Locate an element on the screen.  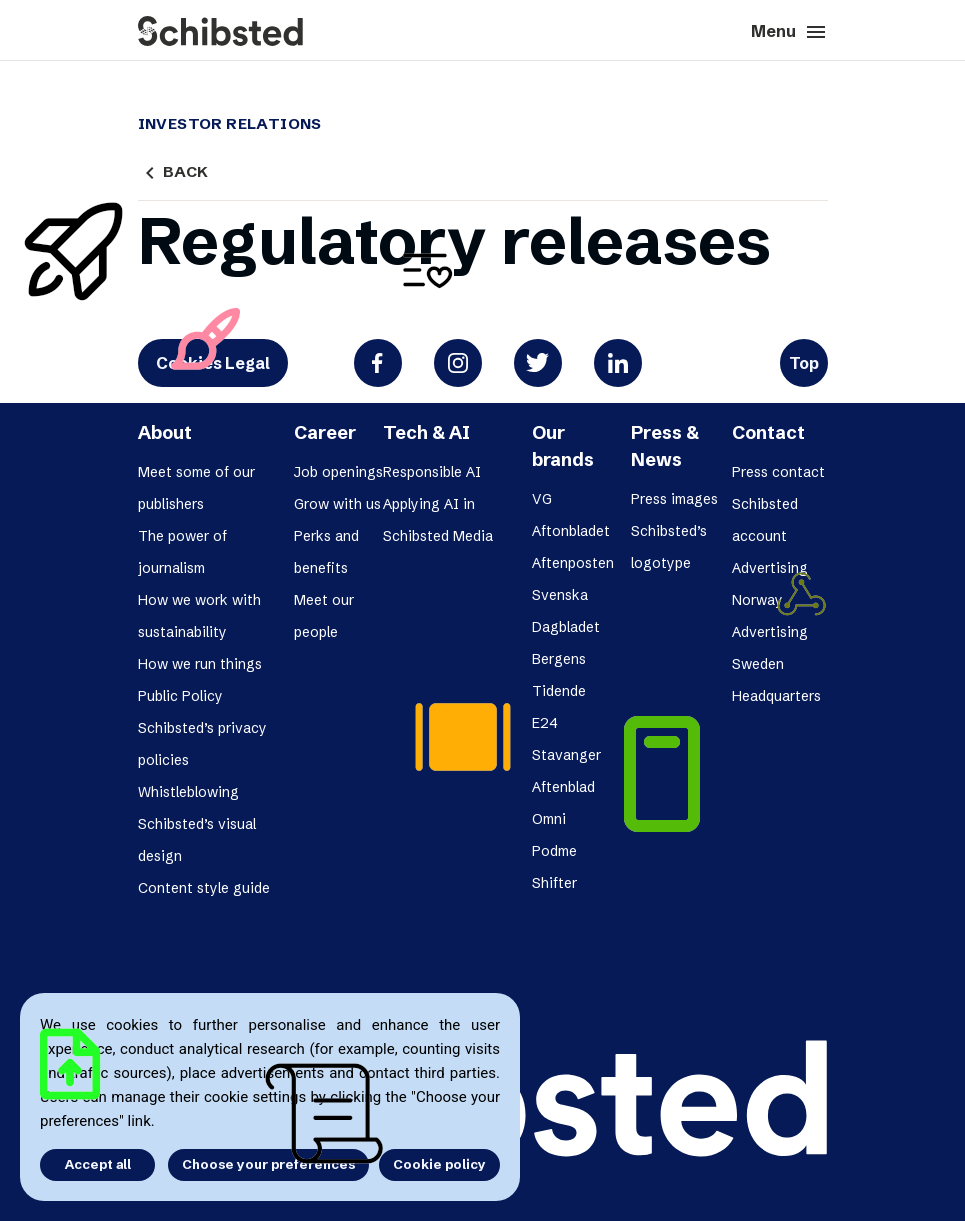
launch or deploy a project is located at coordinates (75, 249).